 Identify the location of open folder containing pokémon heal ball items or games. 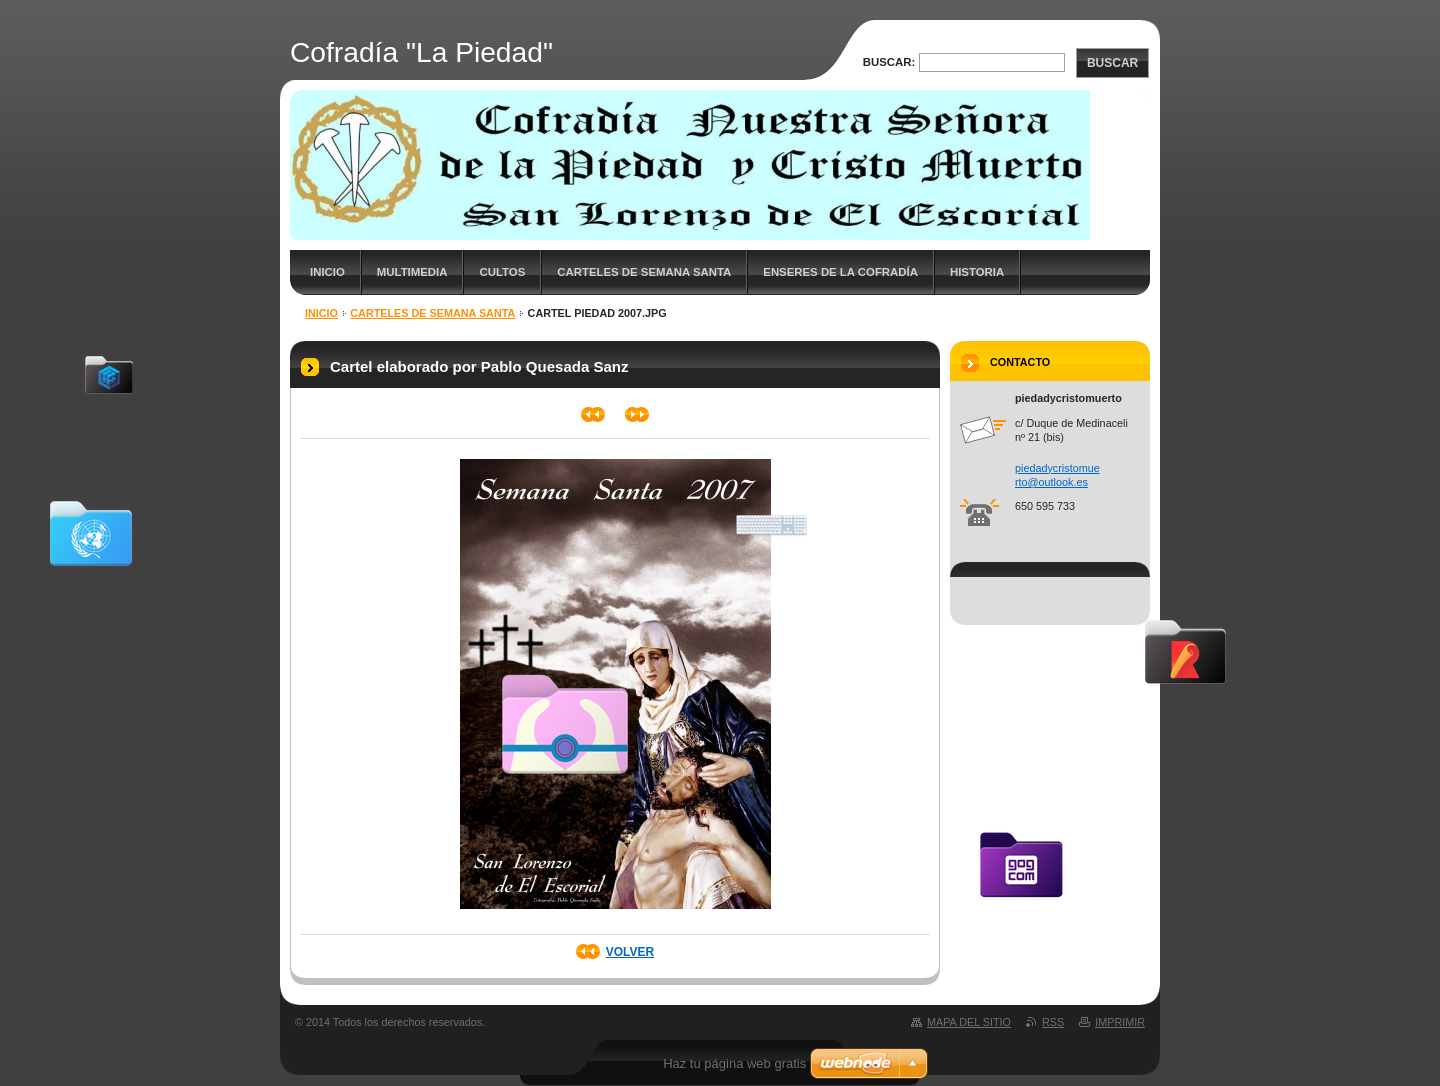
(564, 727).